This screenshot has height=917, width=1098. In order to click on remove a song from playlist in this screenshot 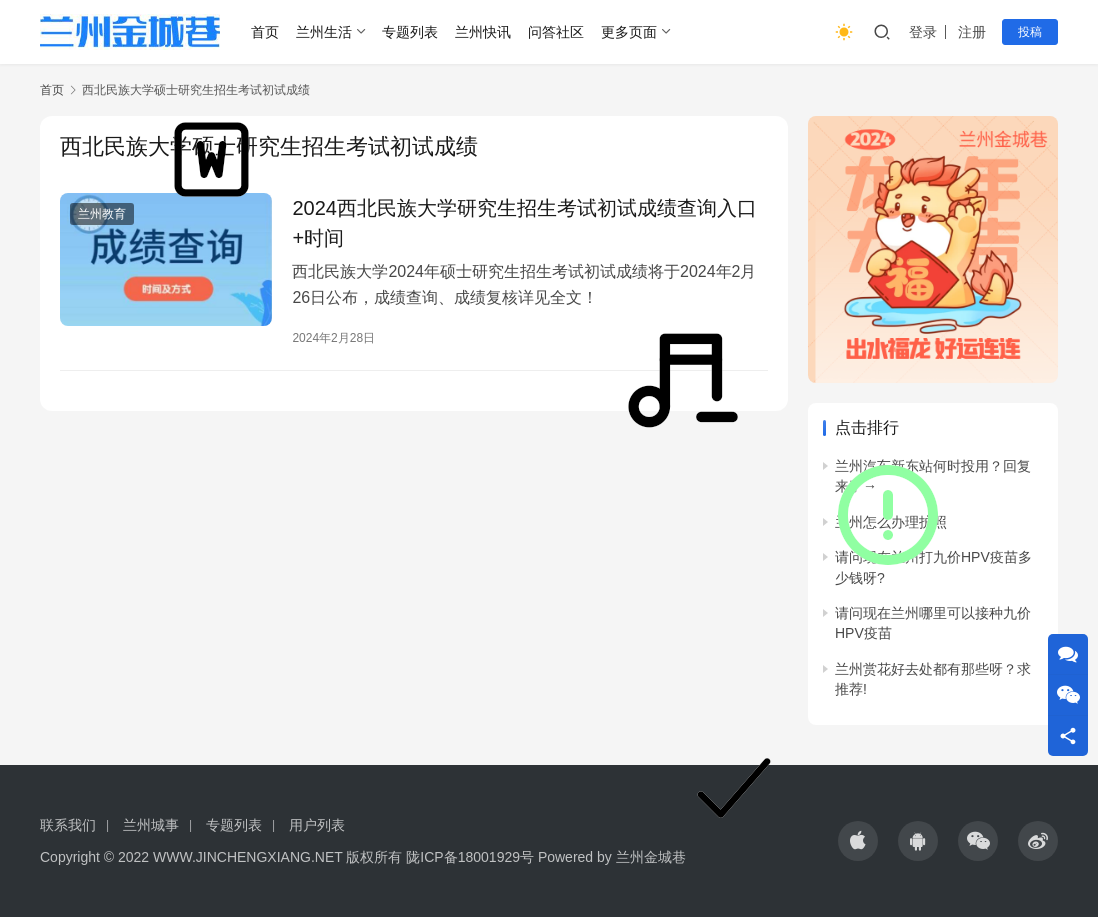, I will do `click(680, 380)`.